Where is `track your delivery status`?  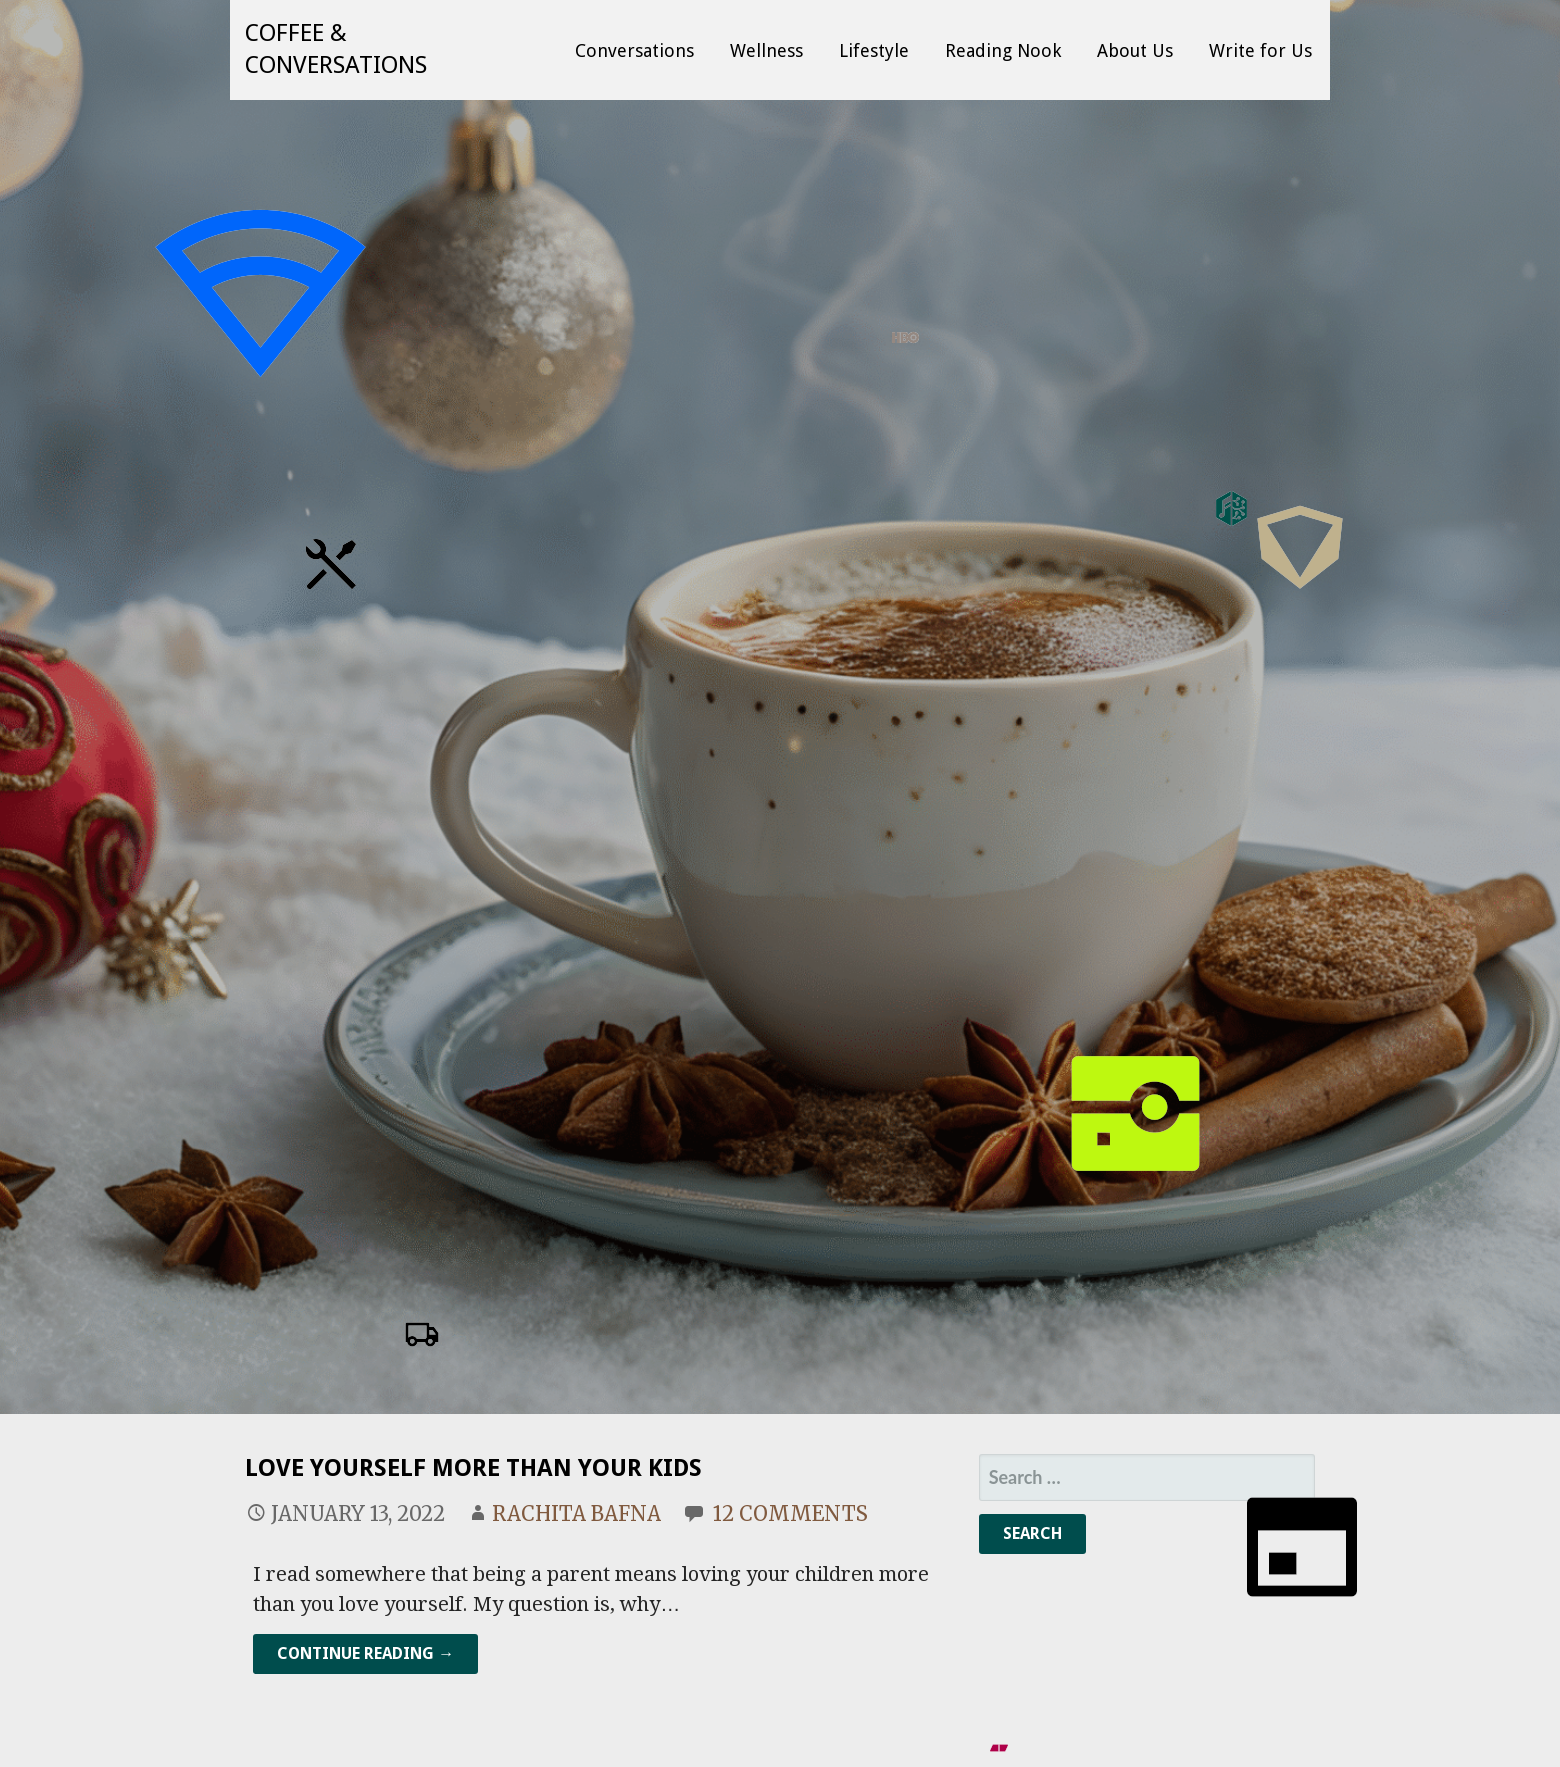
track your delivery status is located at coordinates (422, 1333).